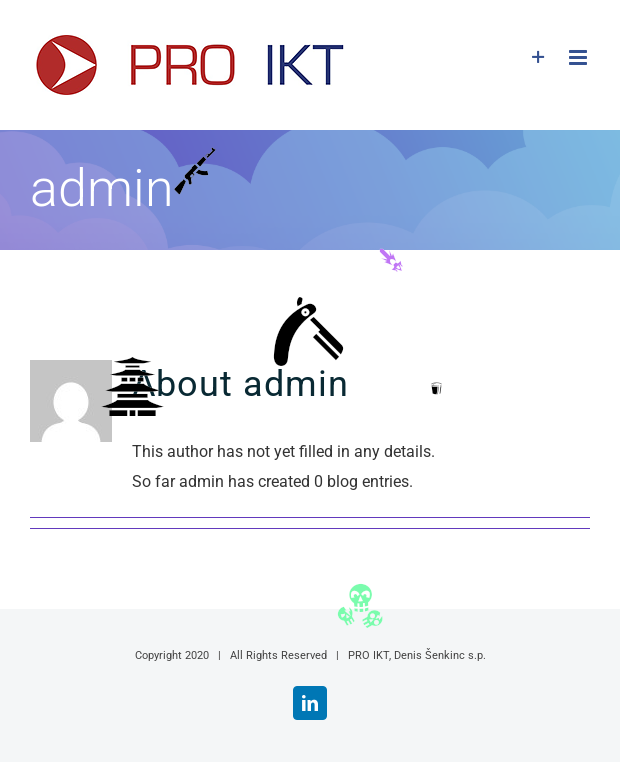 The image size is (620, 762). I want to click on grooming or personal care tools, so click(308, 331).